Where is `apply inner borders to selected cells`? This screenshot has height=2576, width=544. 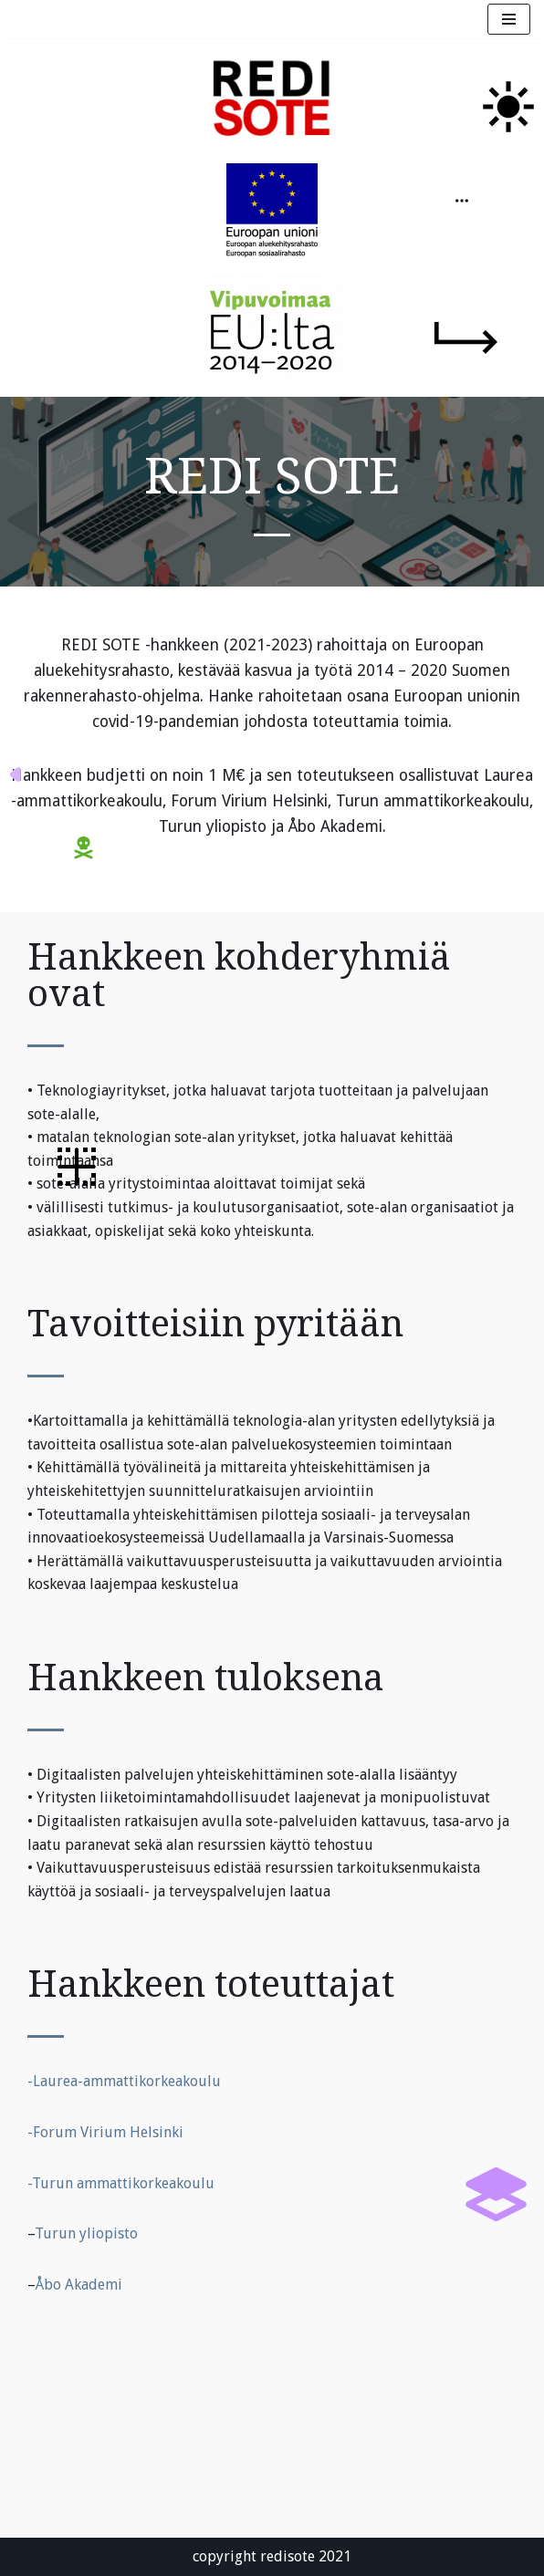 apply inner borders to selected cells is located at coordinates (77, 1167).